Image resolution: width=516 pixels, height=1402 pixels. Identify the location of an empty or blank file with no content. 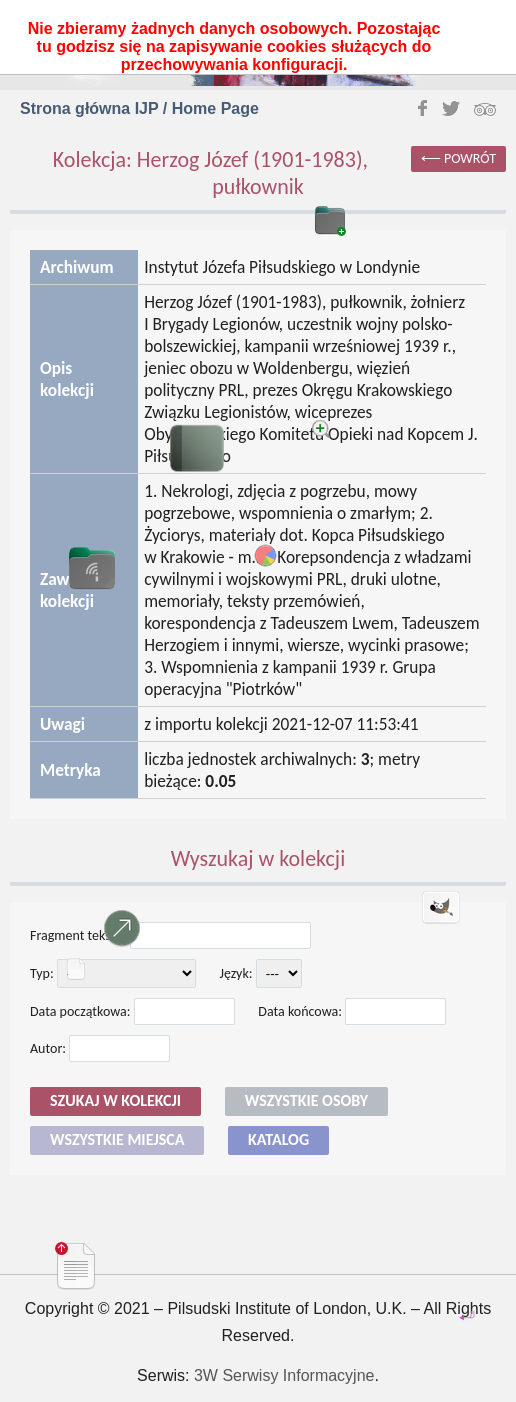
(76, 969).